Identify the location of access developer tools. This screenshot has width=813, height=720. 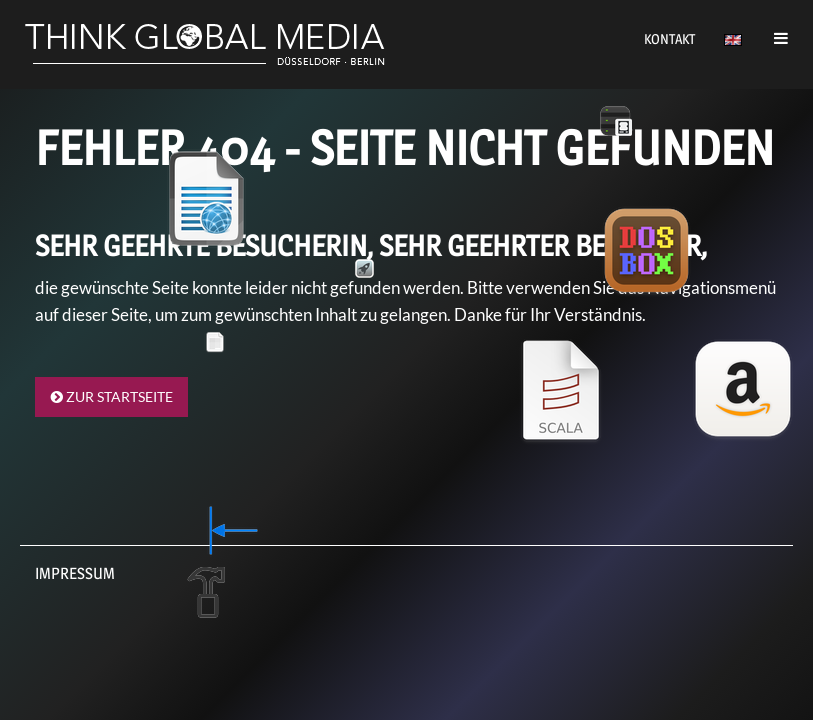
(208, 594).